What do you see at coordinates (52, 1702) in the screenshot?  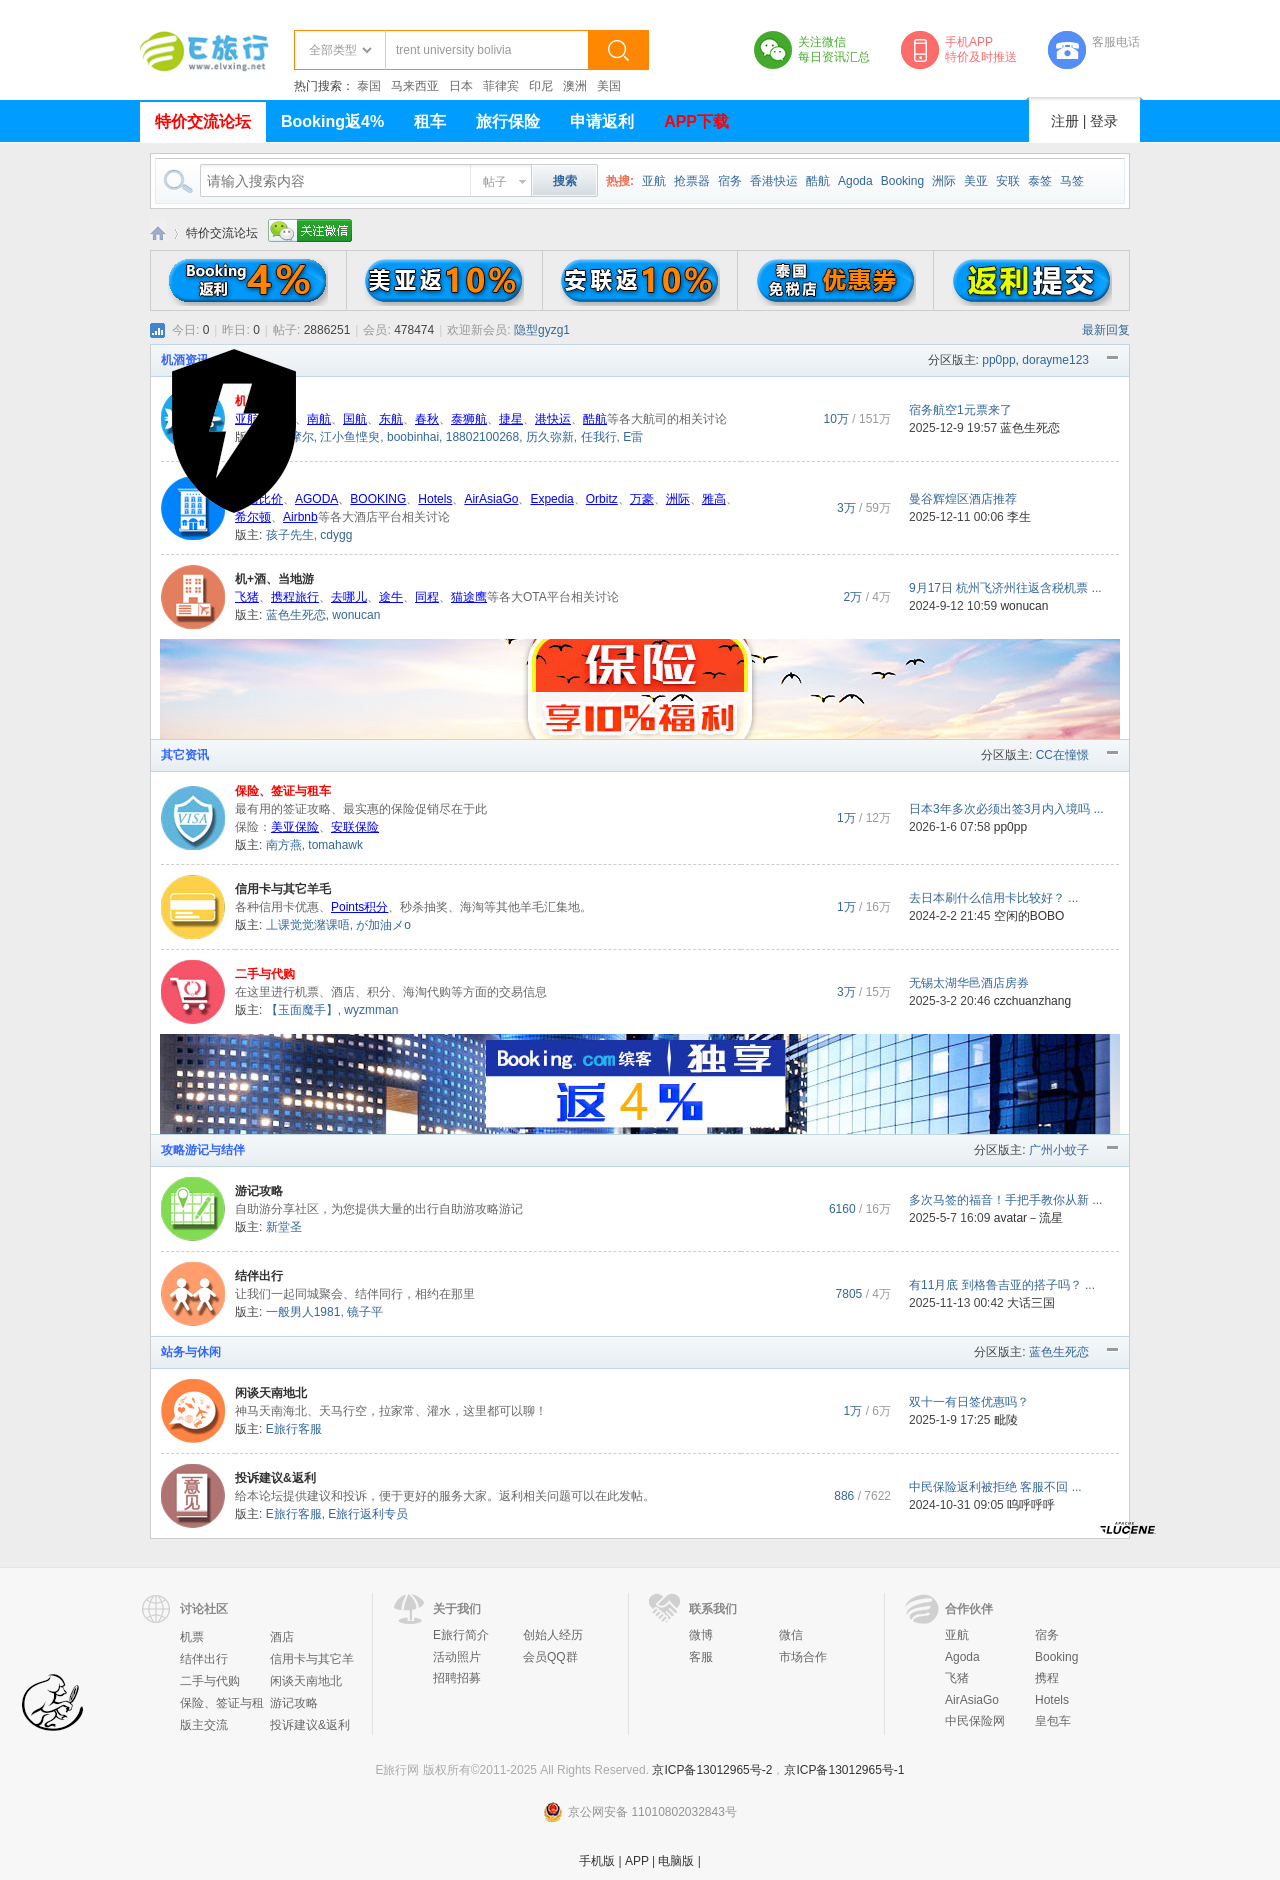 I see `visit the CodeMirror website or documentation` at bounding box center [52, 1702].